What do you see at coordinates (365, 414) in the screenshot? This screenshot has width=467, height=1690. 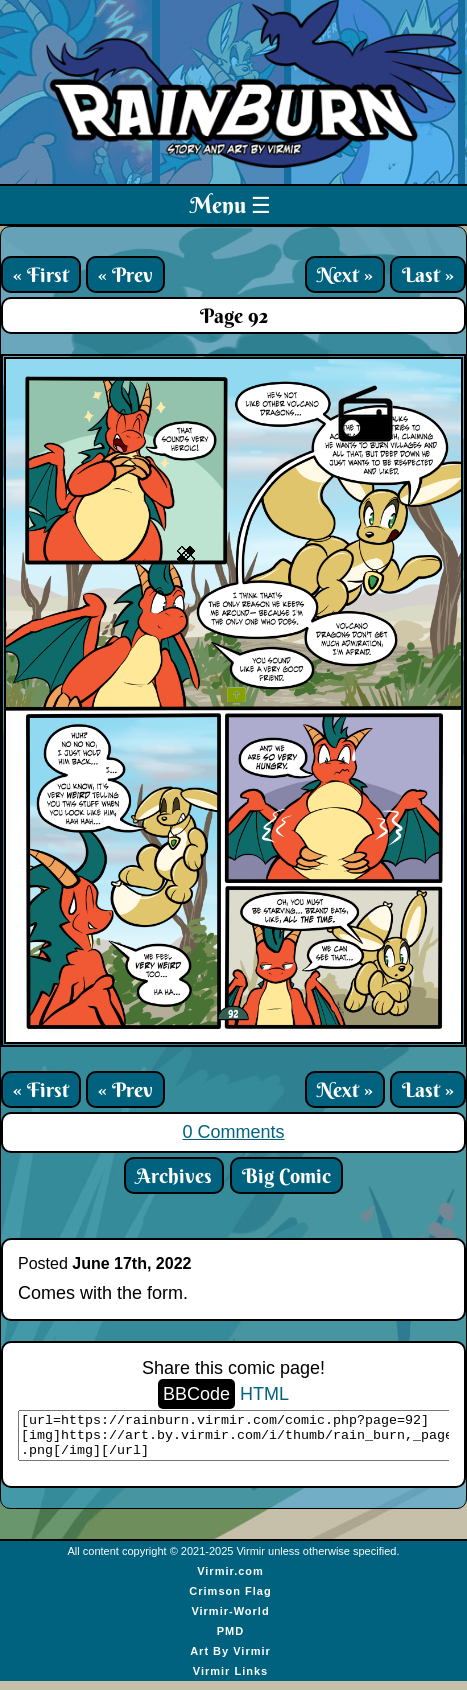 I see `open radio or audio streaming` at bounding box center [365, 414].